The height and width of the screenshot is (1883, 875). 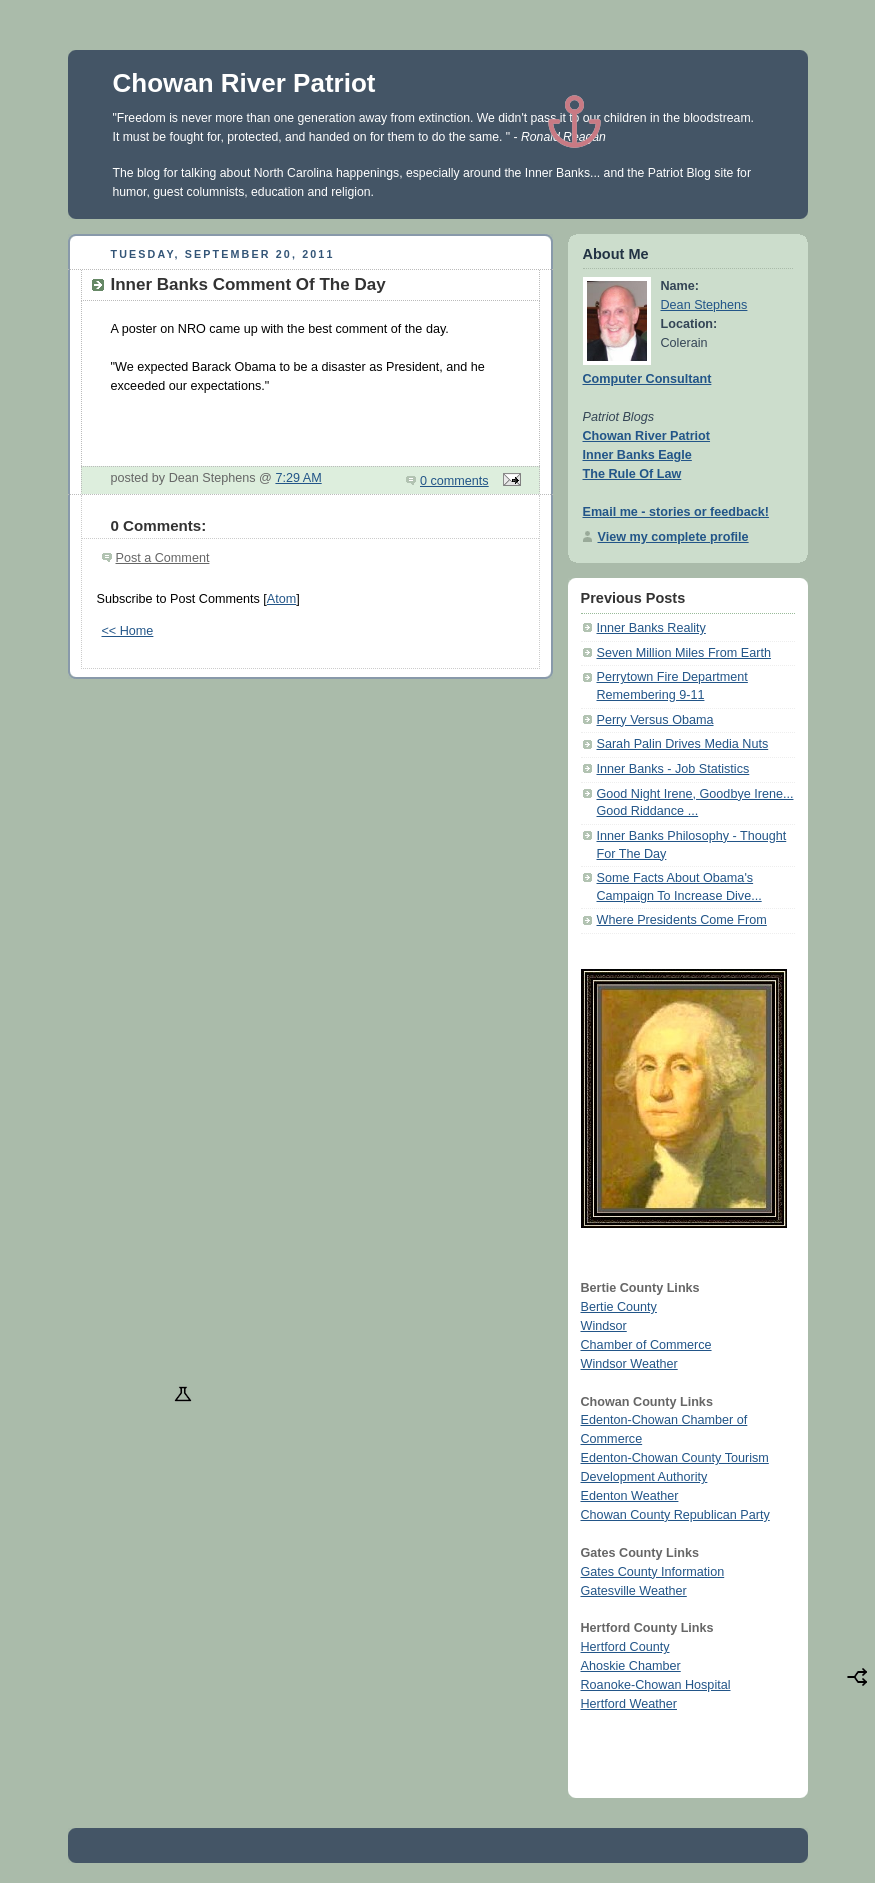 I want to click on split or branch content into multiple paths, so click(x=857, y=1677).